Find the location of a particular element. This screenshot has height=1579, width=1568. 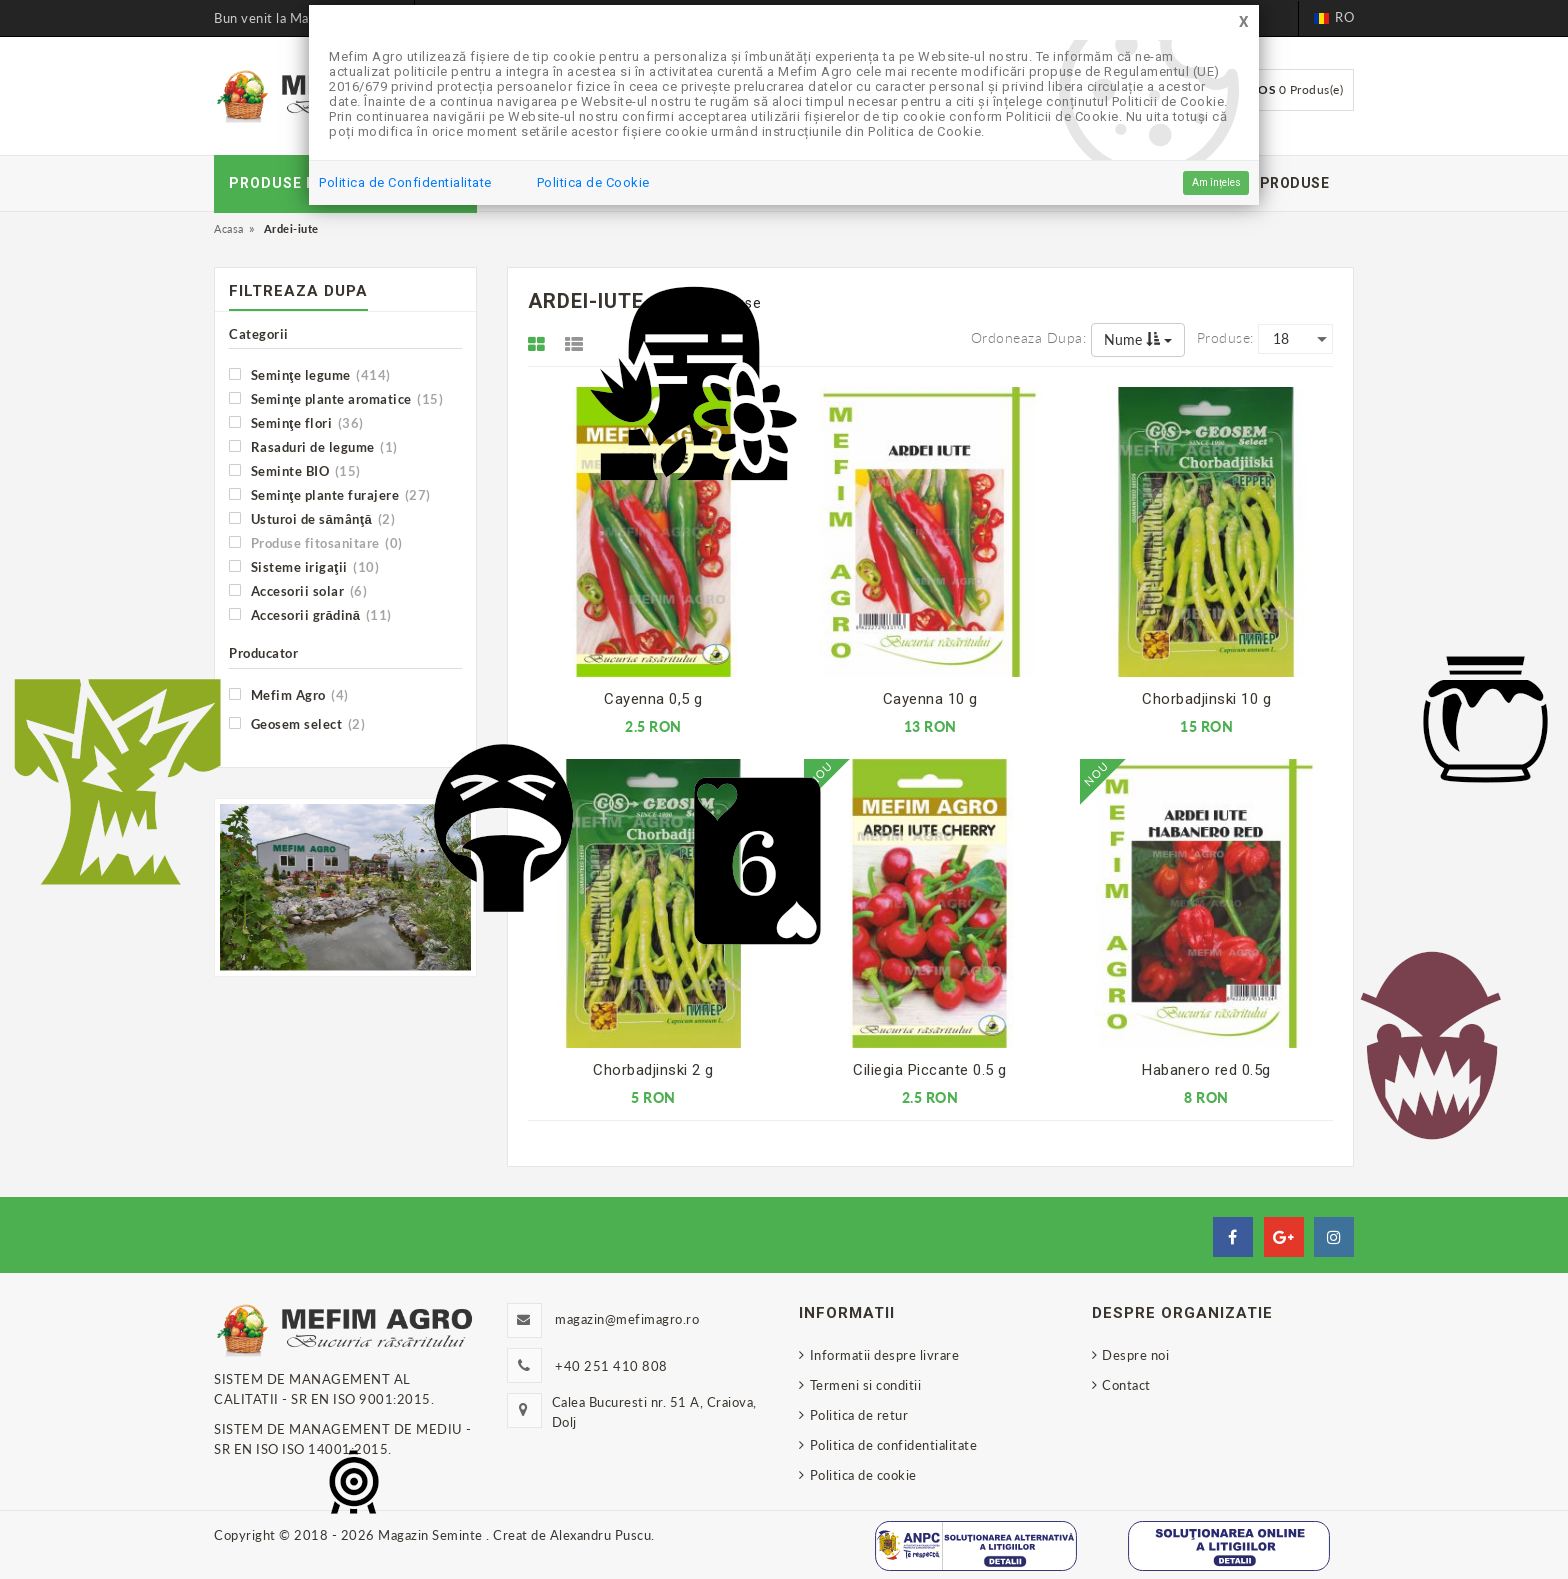

six of hearts playing card is located at coordinates (757, 861).